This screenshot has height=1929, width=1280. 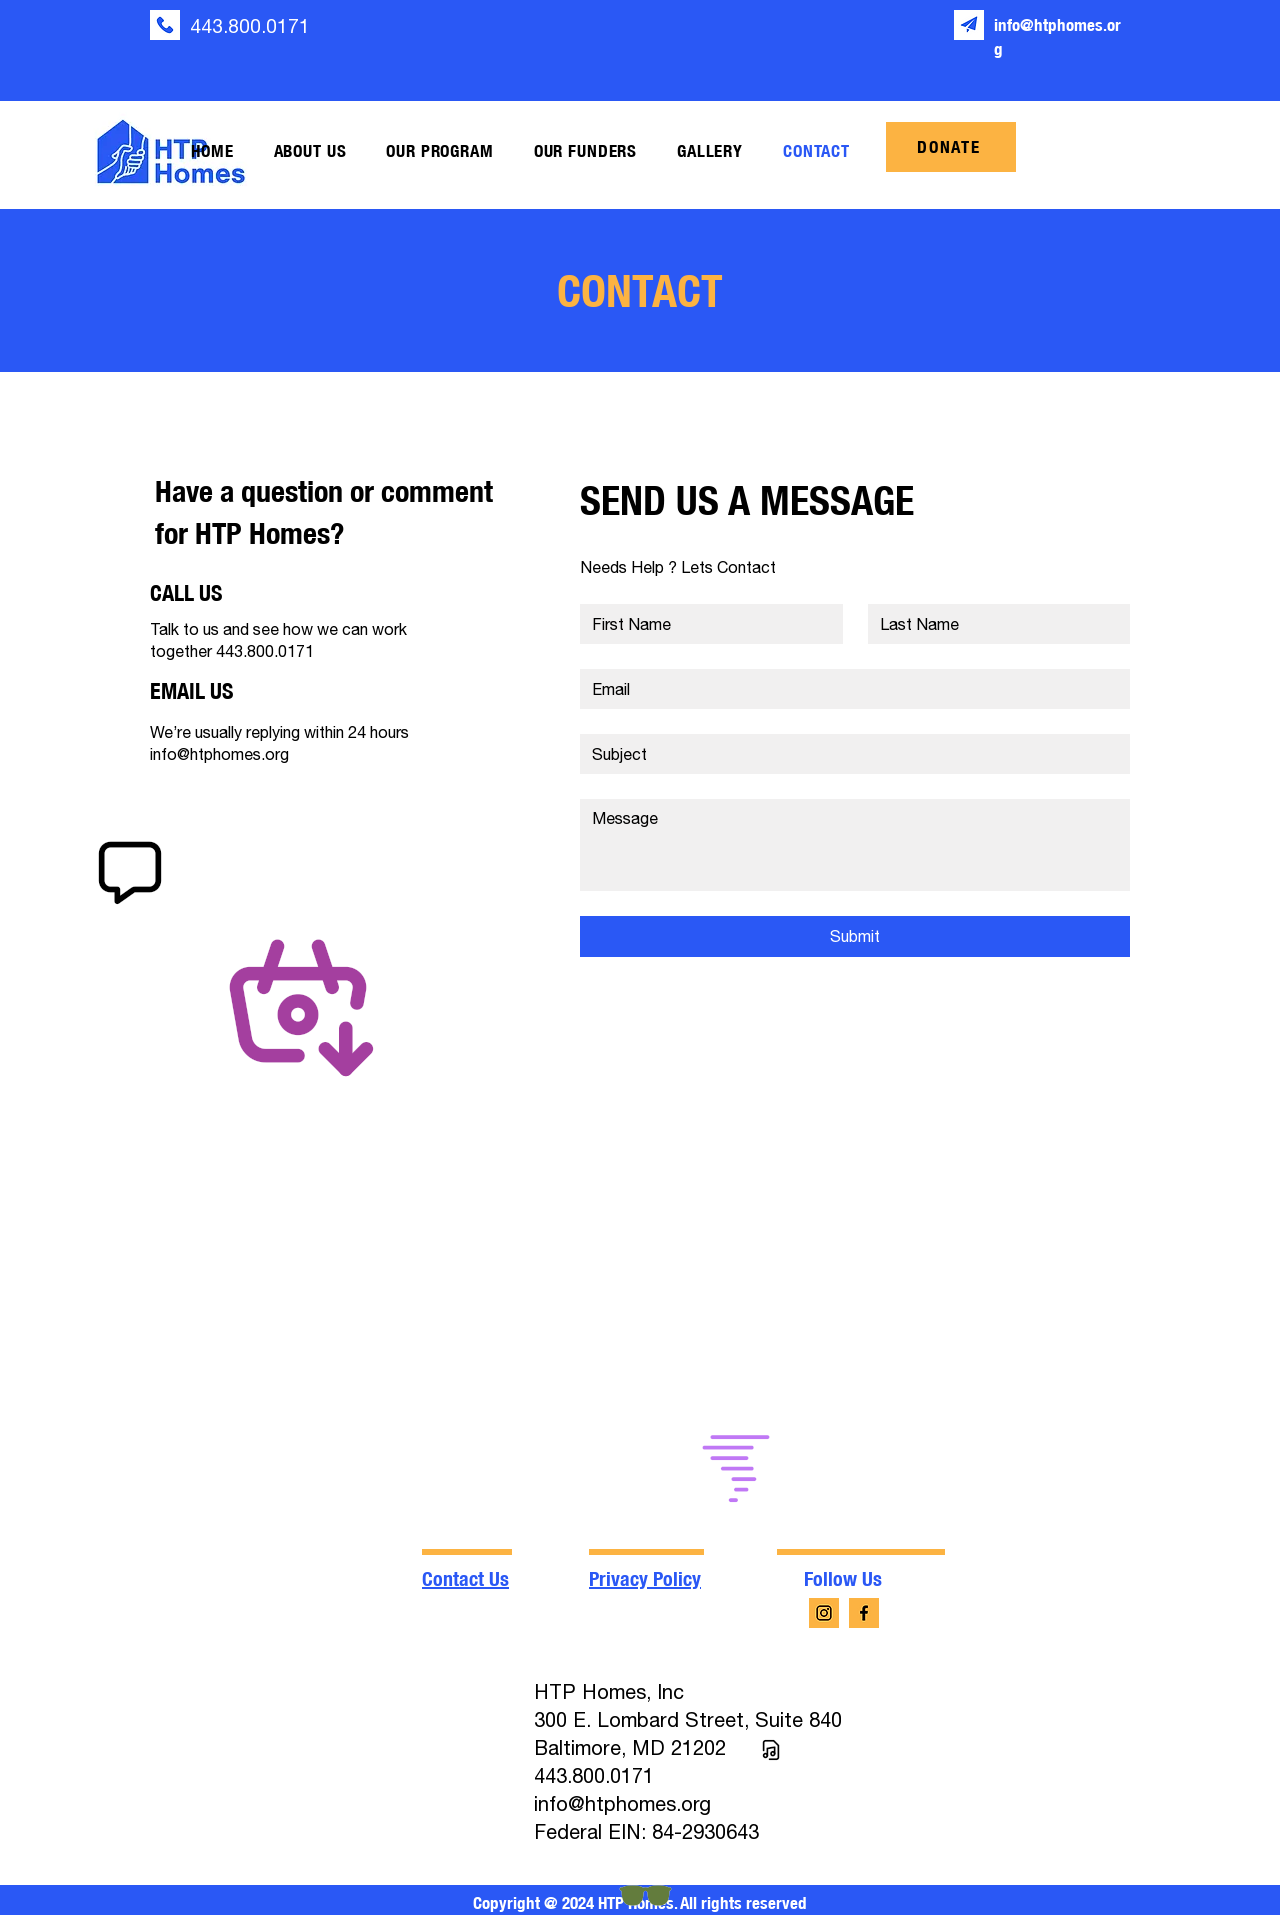 What do you see at coordinates (771, 1750) in the screenshot?
I see `open an audio or music file` at bounding box center [771, 1750].